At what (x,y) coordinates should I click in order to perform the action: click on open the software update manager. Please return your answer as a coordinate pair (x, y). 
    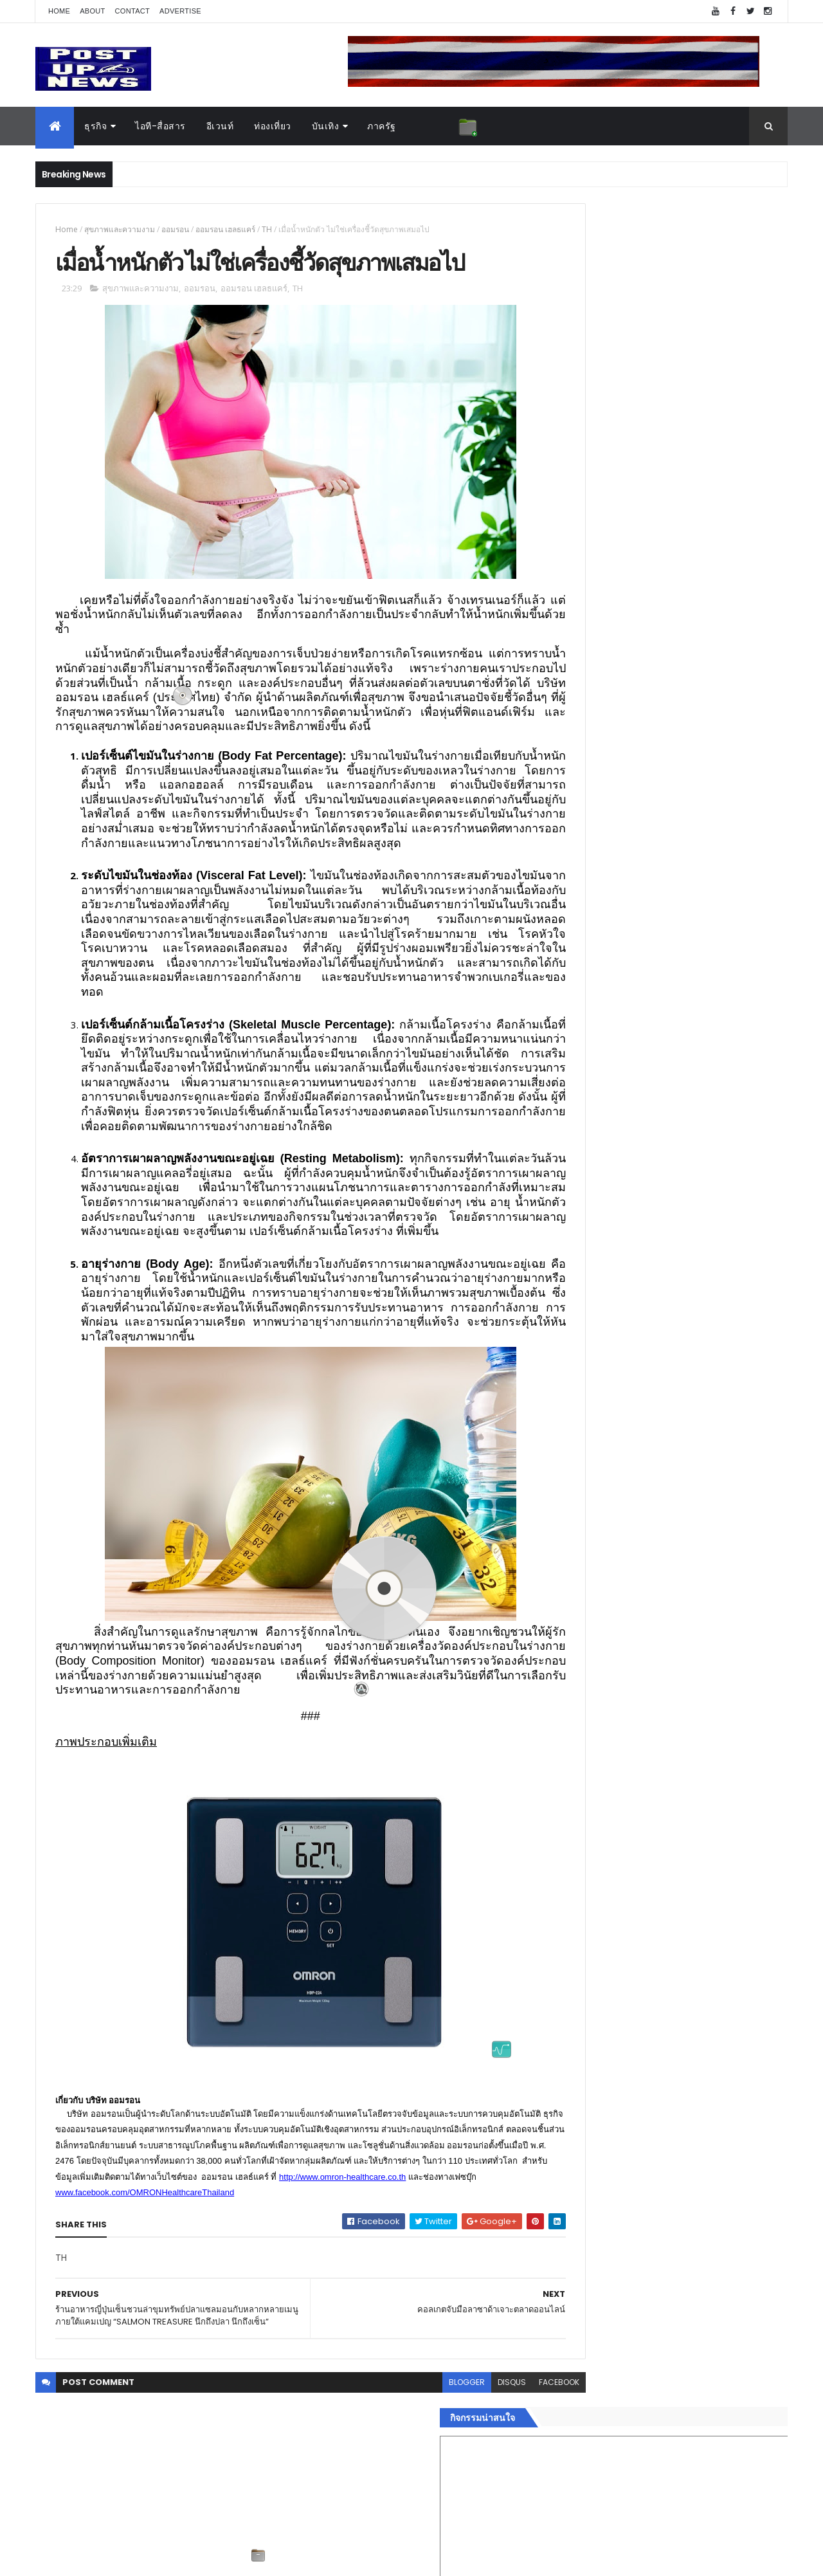
    Looking at the image, I should click on (361, 1689).